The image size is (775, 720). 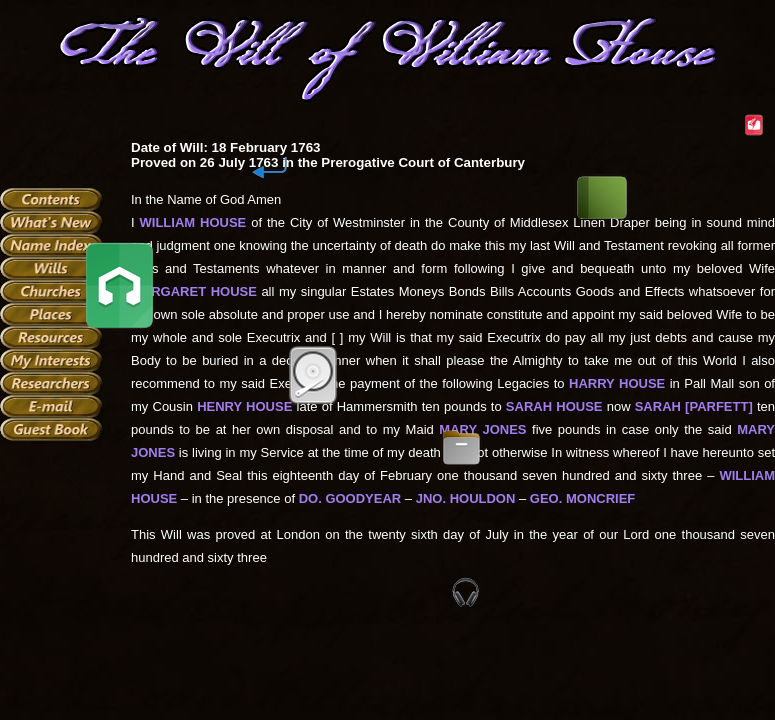 I want to click on access desktop folder, so click(x=602, y=196).